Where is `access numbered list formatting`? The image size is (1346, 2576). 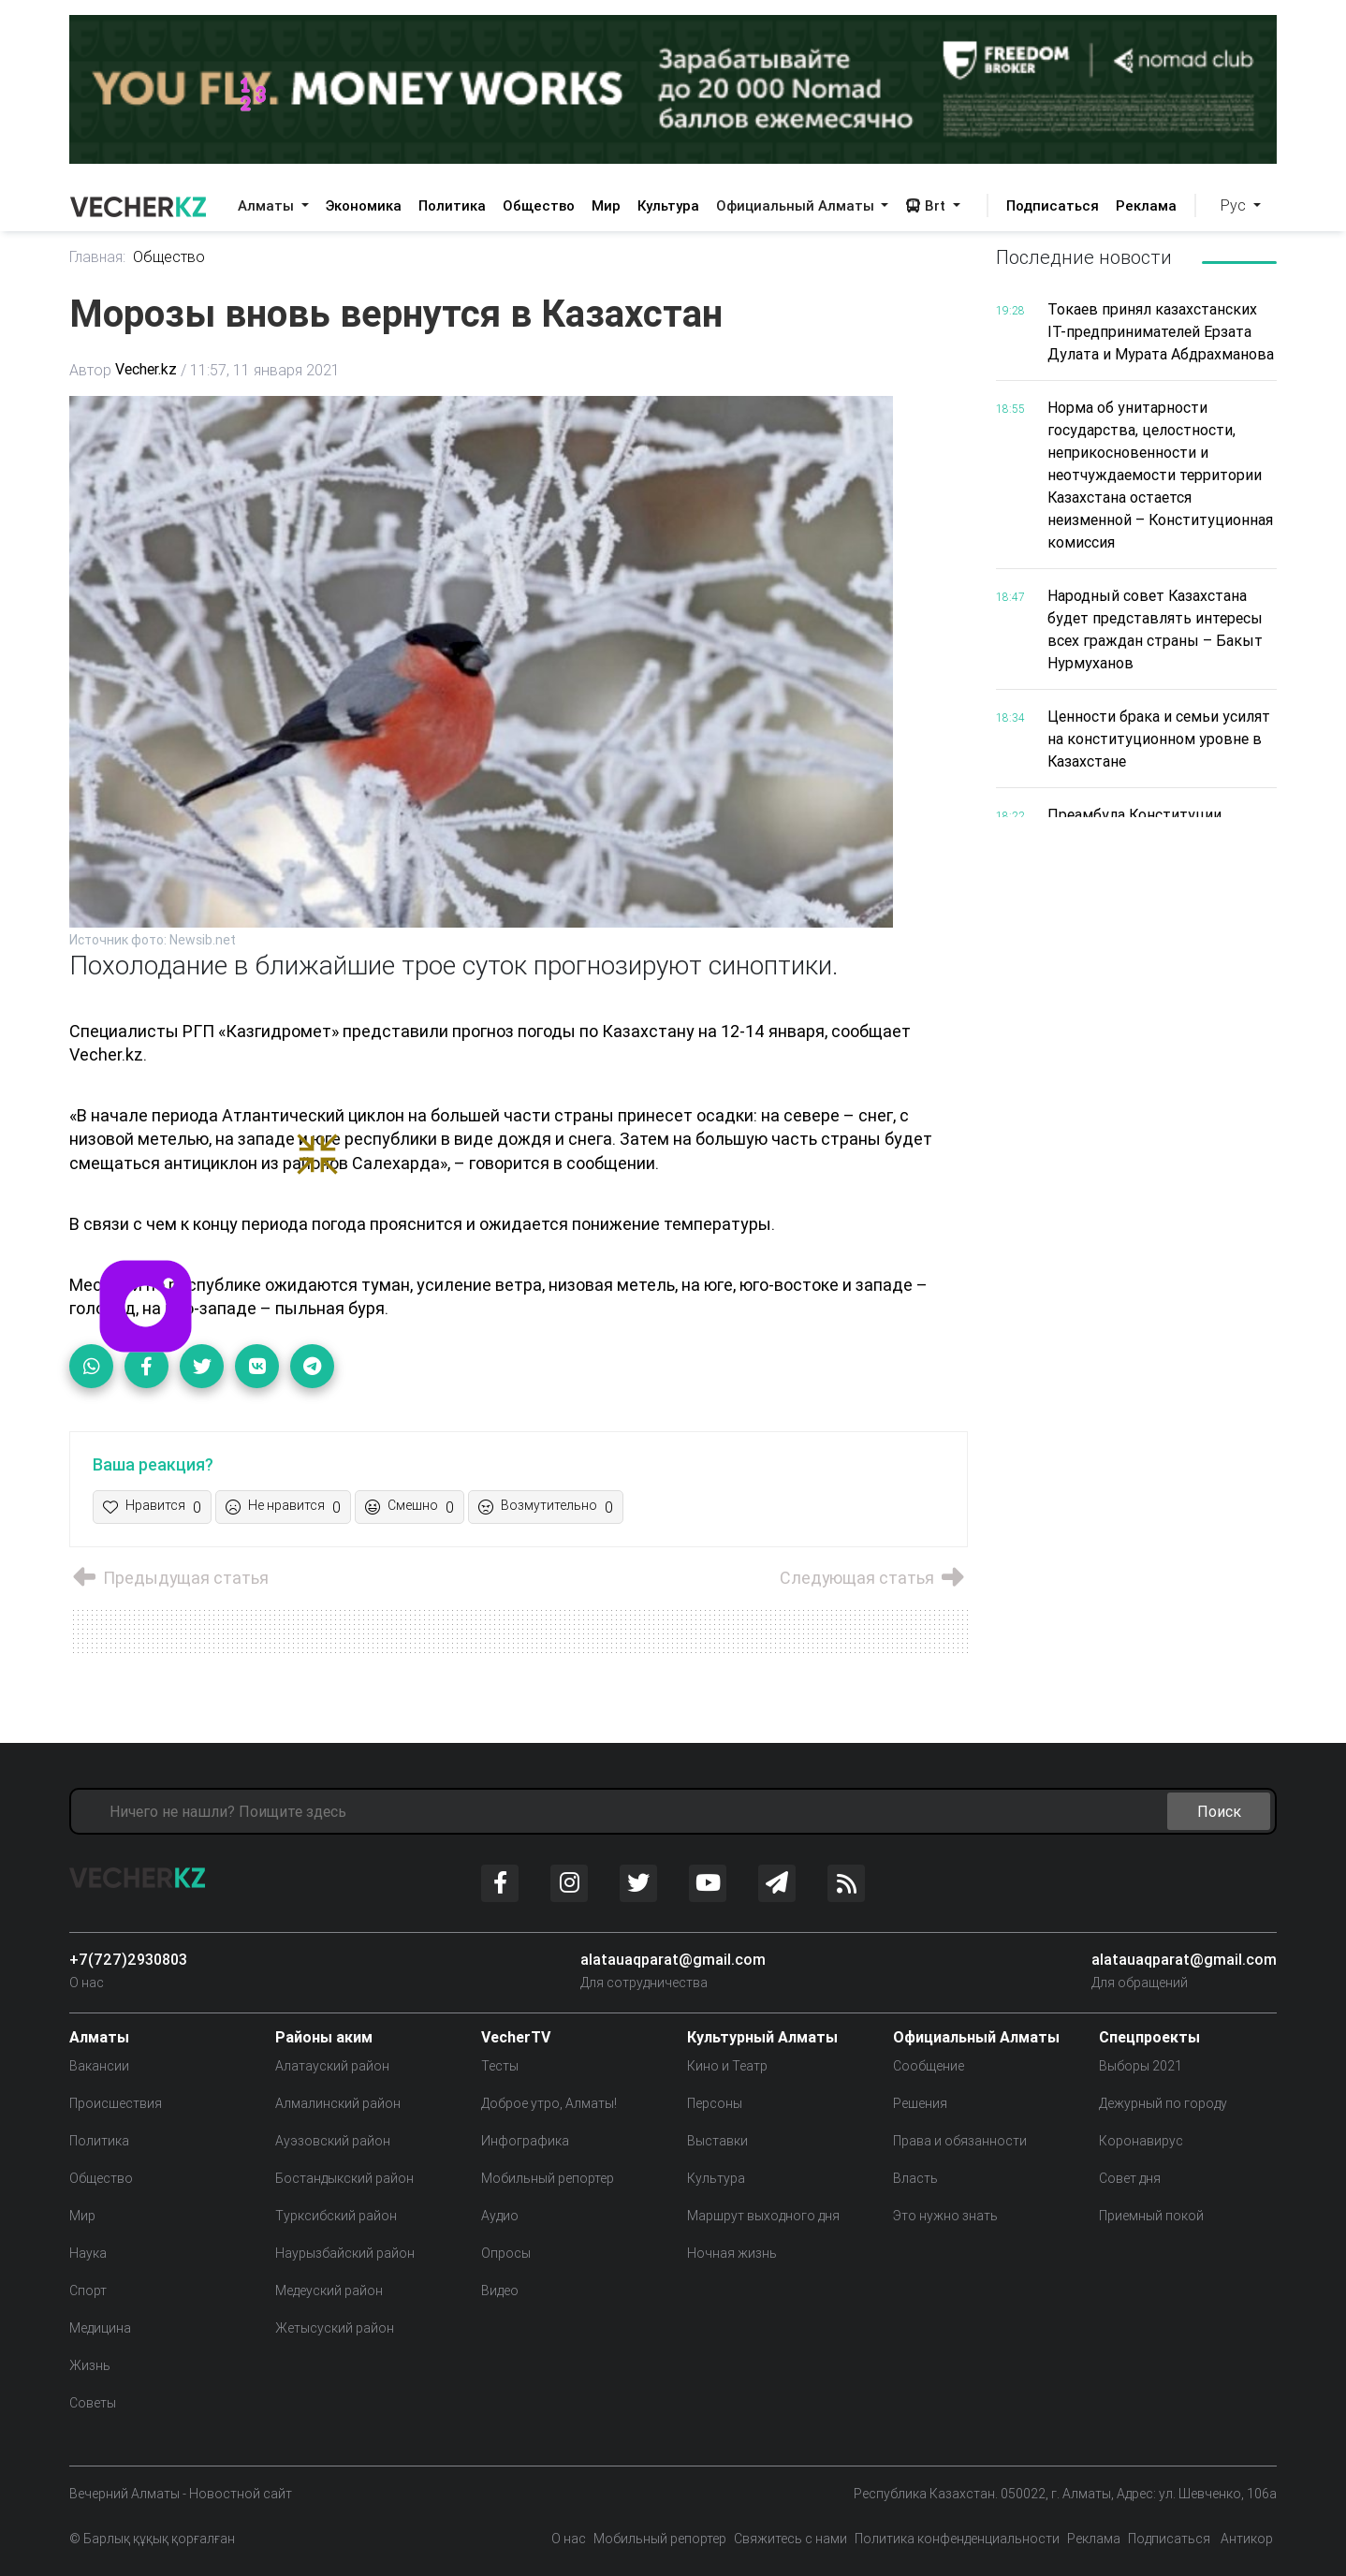
access numbered list formatting is located at coordinates (252, 94).